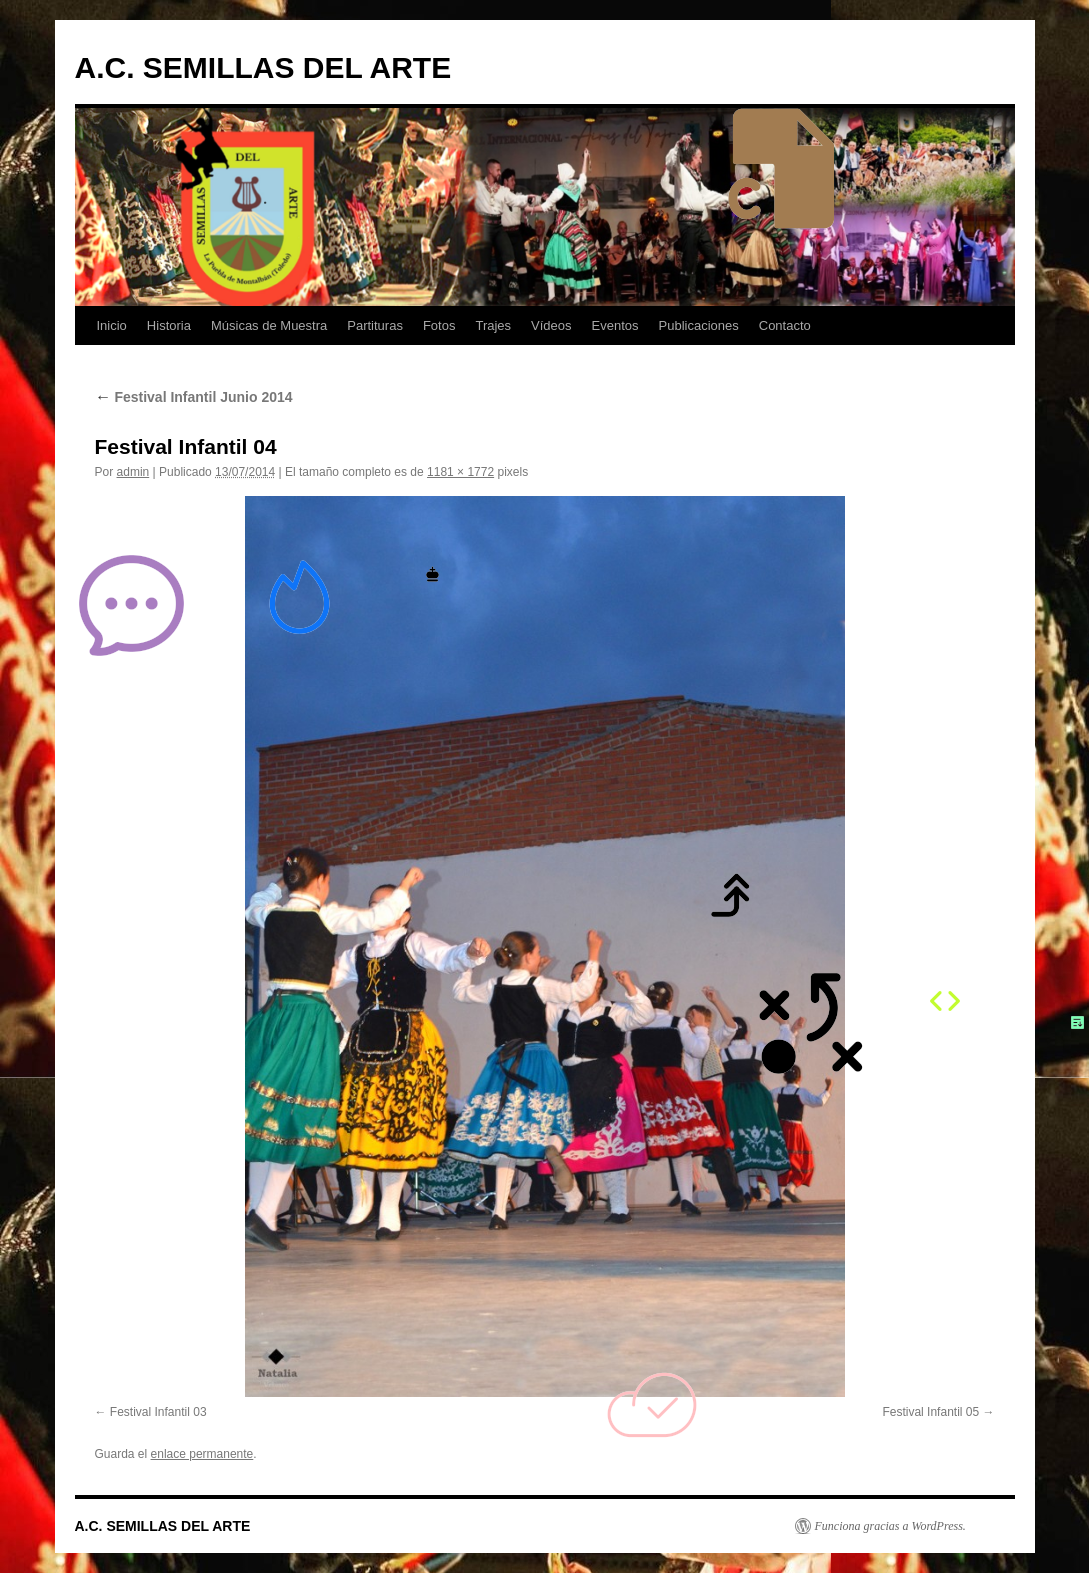 The width and height of the screenshot is (1089, 1573). Describe the element at coordinates (299, 598) in the screenshot. I see `indicates trending or hot content` at that location.